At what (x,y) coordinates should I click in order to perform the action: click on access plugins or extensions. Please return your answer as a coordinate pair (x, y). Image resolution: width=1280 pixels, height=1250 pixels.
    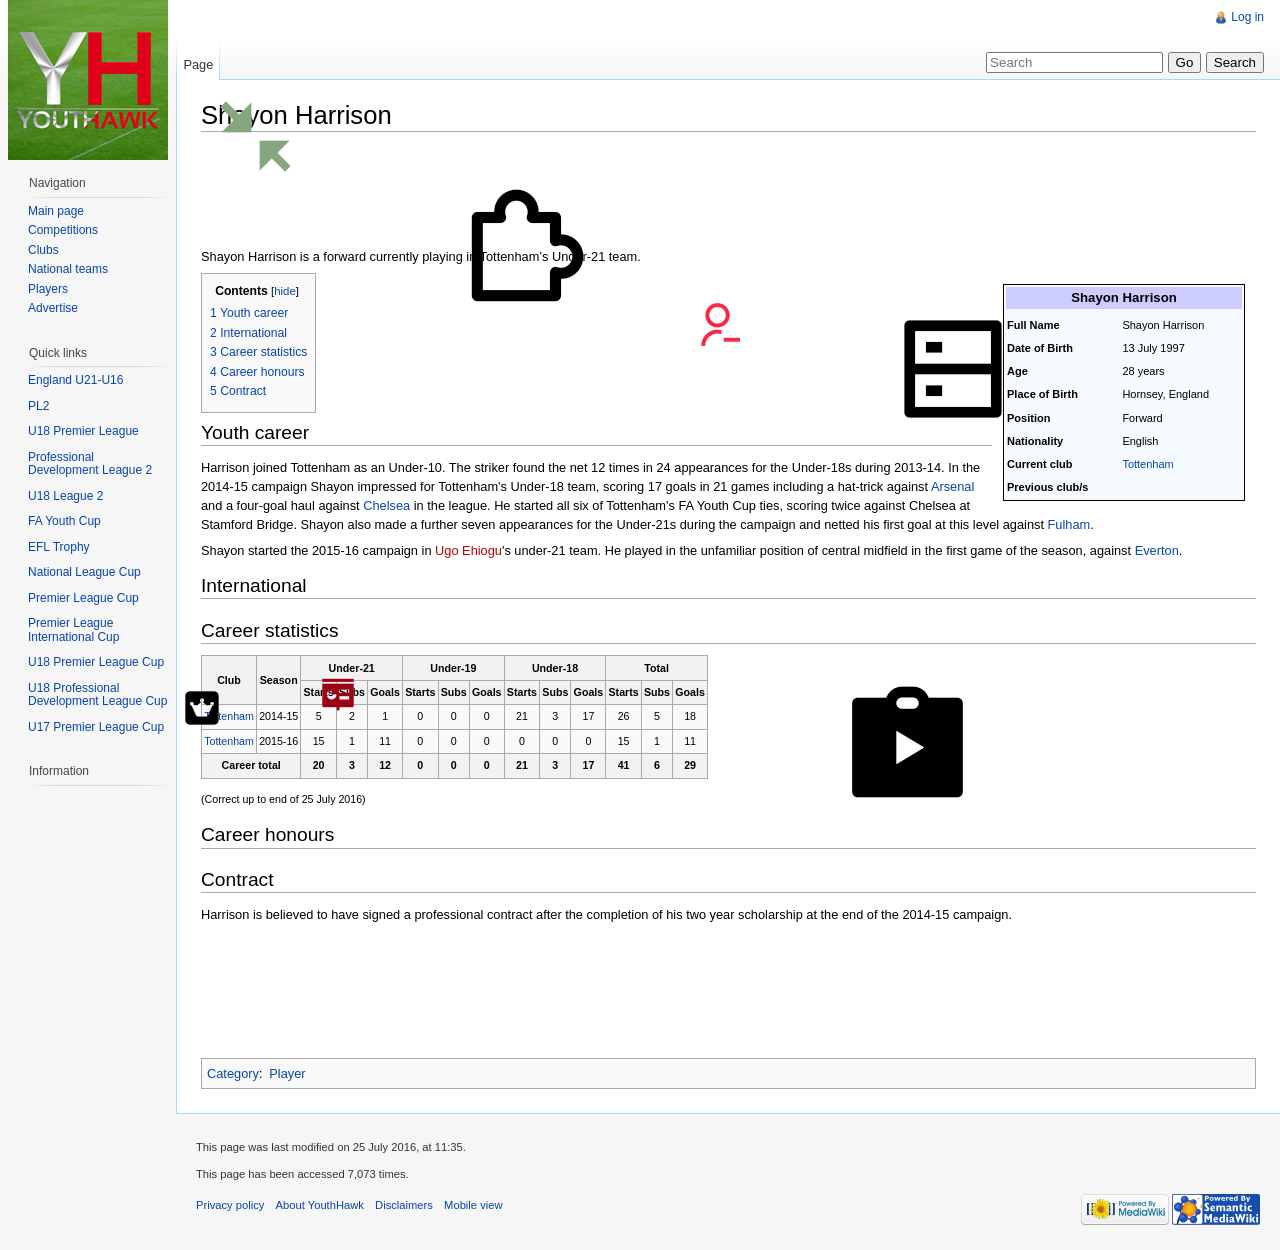
    Looking at the image, I should click on (522, 251).